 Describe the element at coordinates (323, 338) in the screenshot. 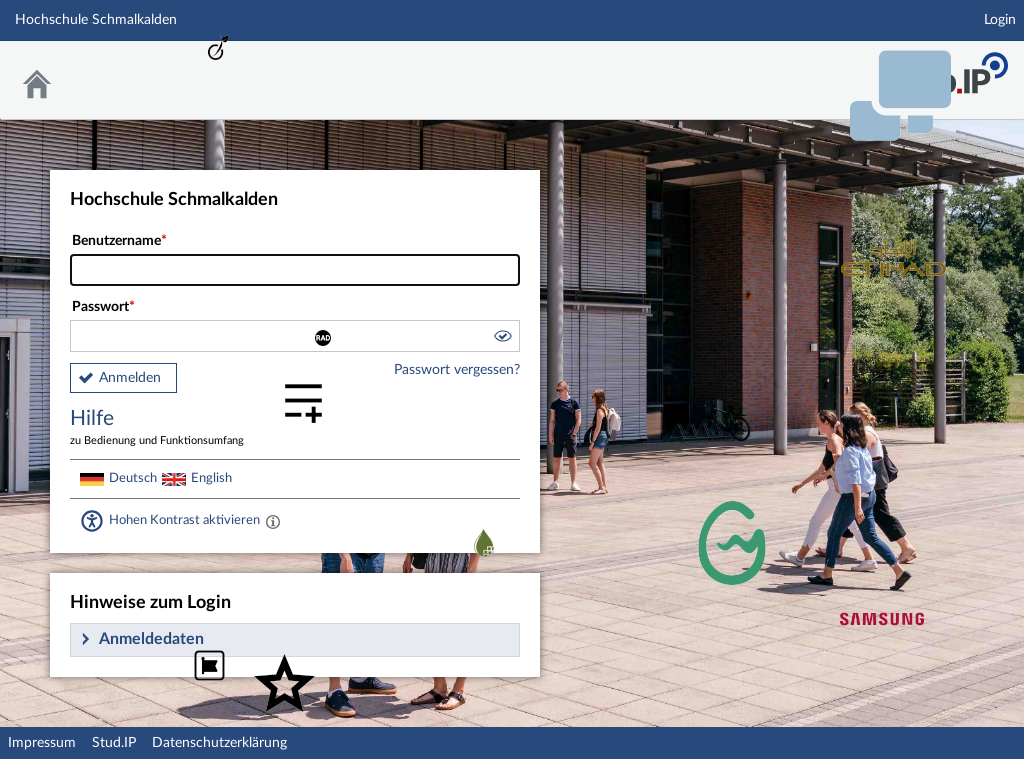

I see `launch RAD Studio application` at that location.